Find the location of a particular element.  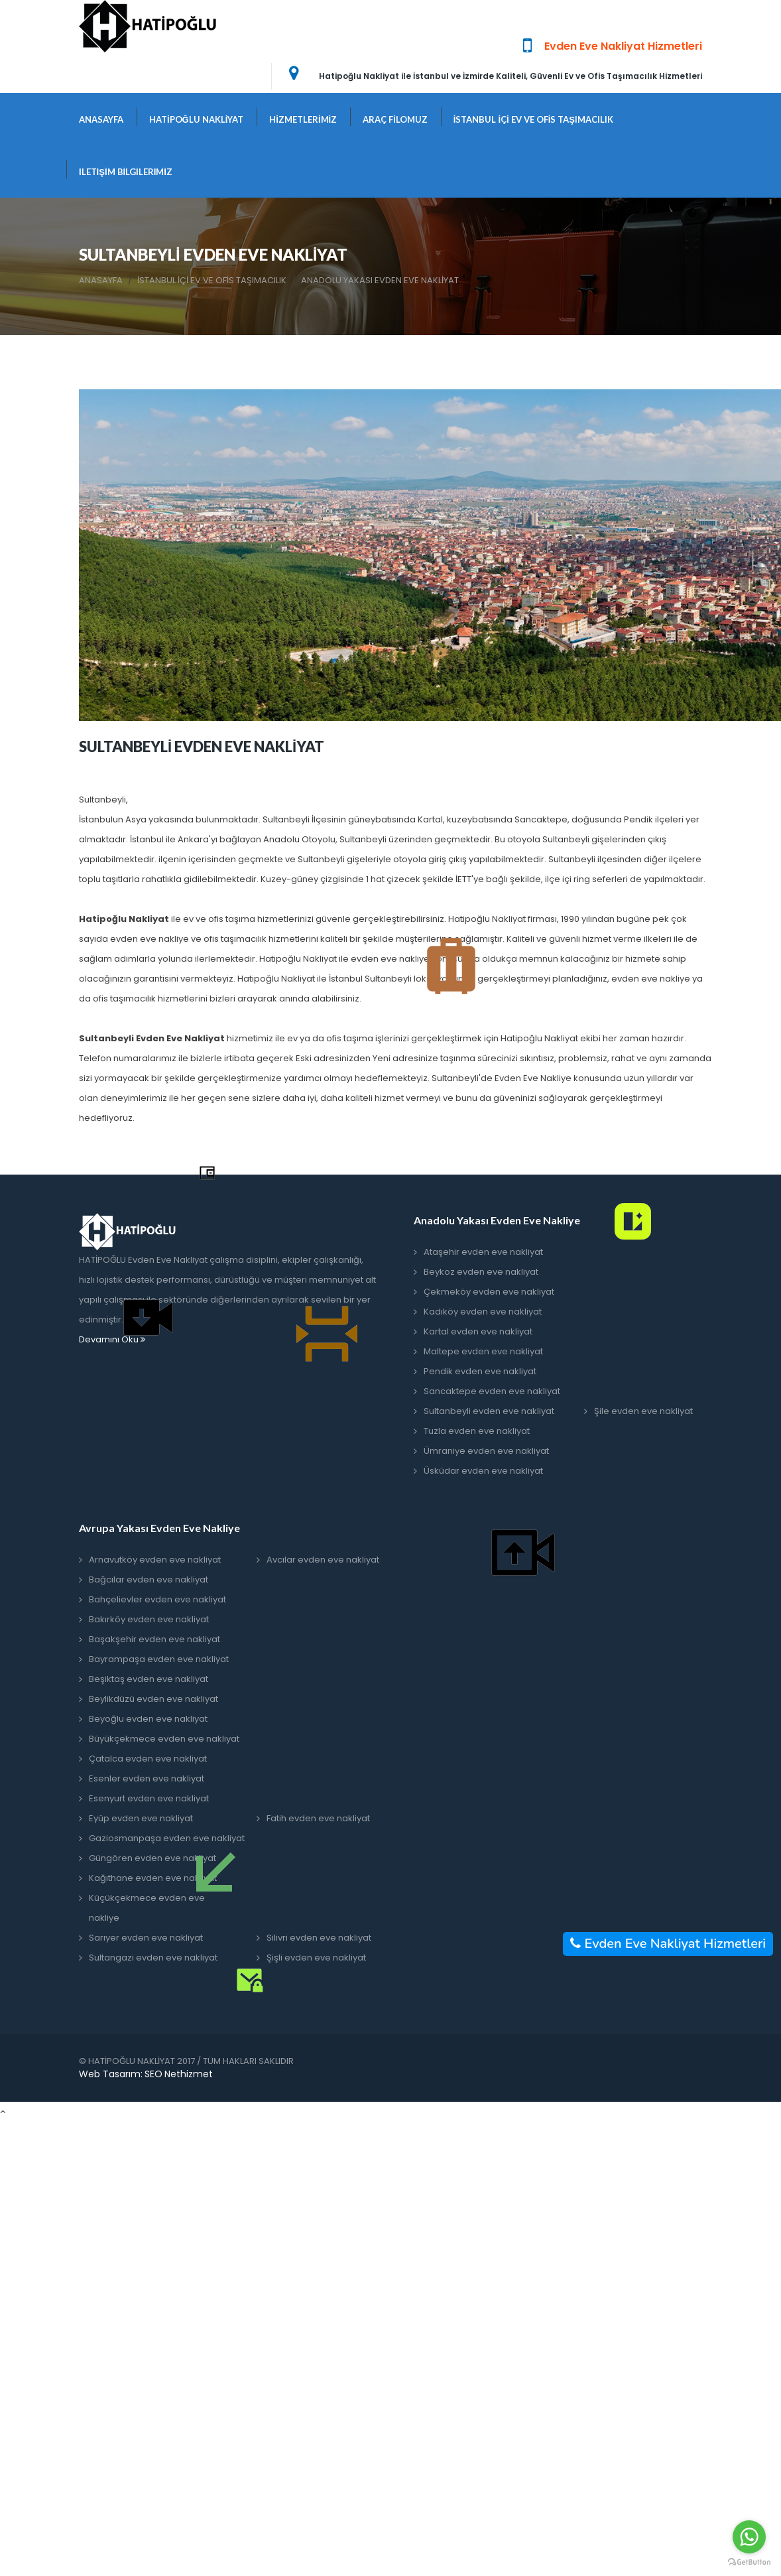

download a video file is located at coordinates (148, 1317).